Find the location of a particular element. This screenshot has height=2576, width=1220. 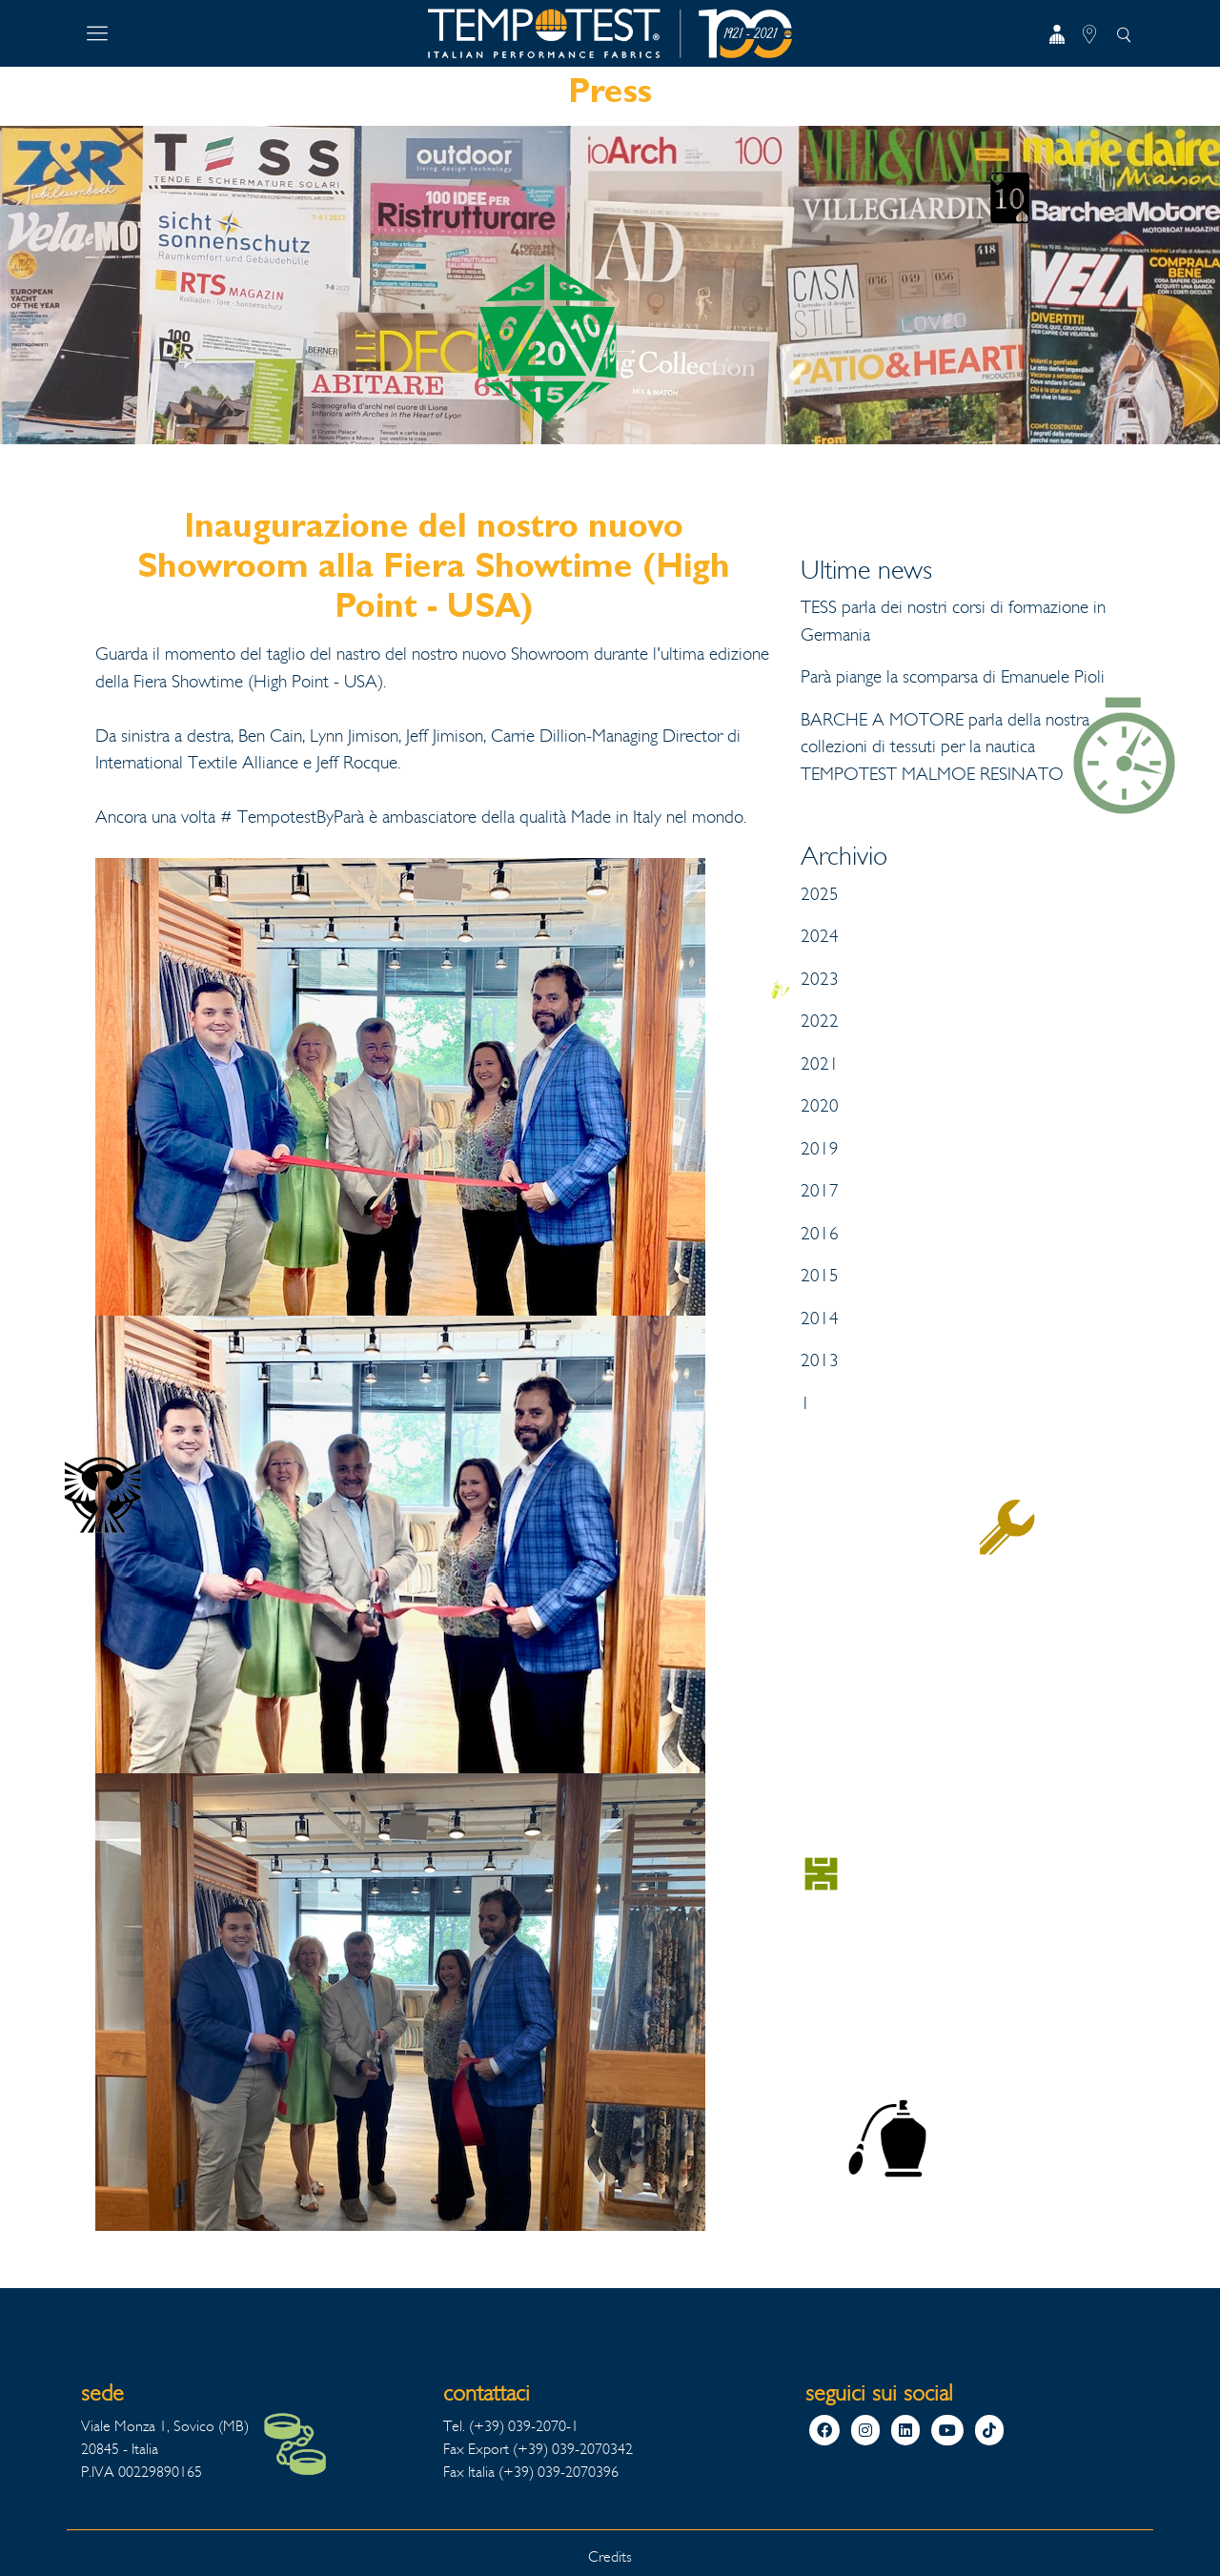

roll a d20 die is located at coordinates (547, 343).